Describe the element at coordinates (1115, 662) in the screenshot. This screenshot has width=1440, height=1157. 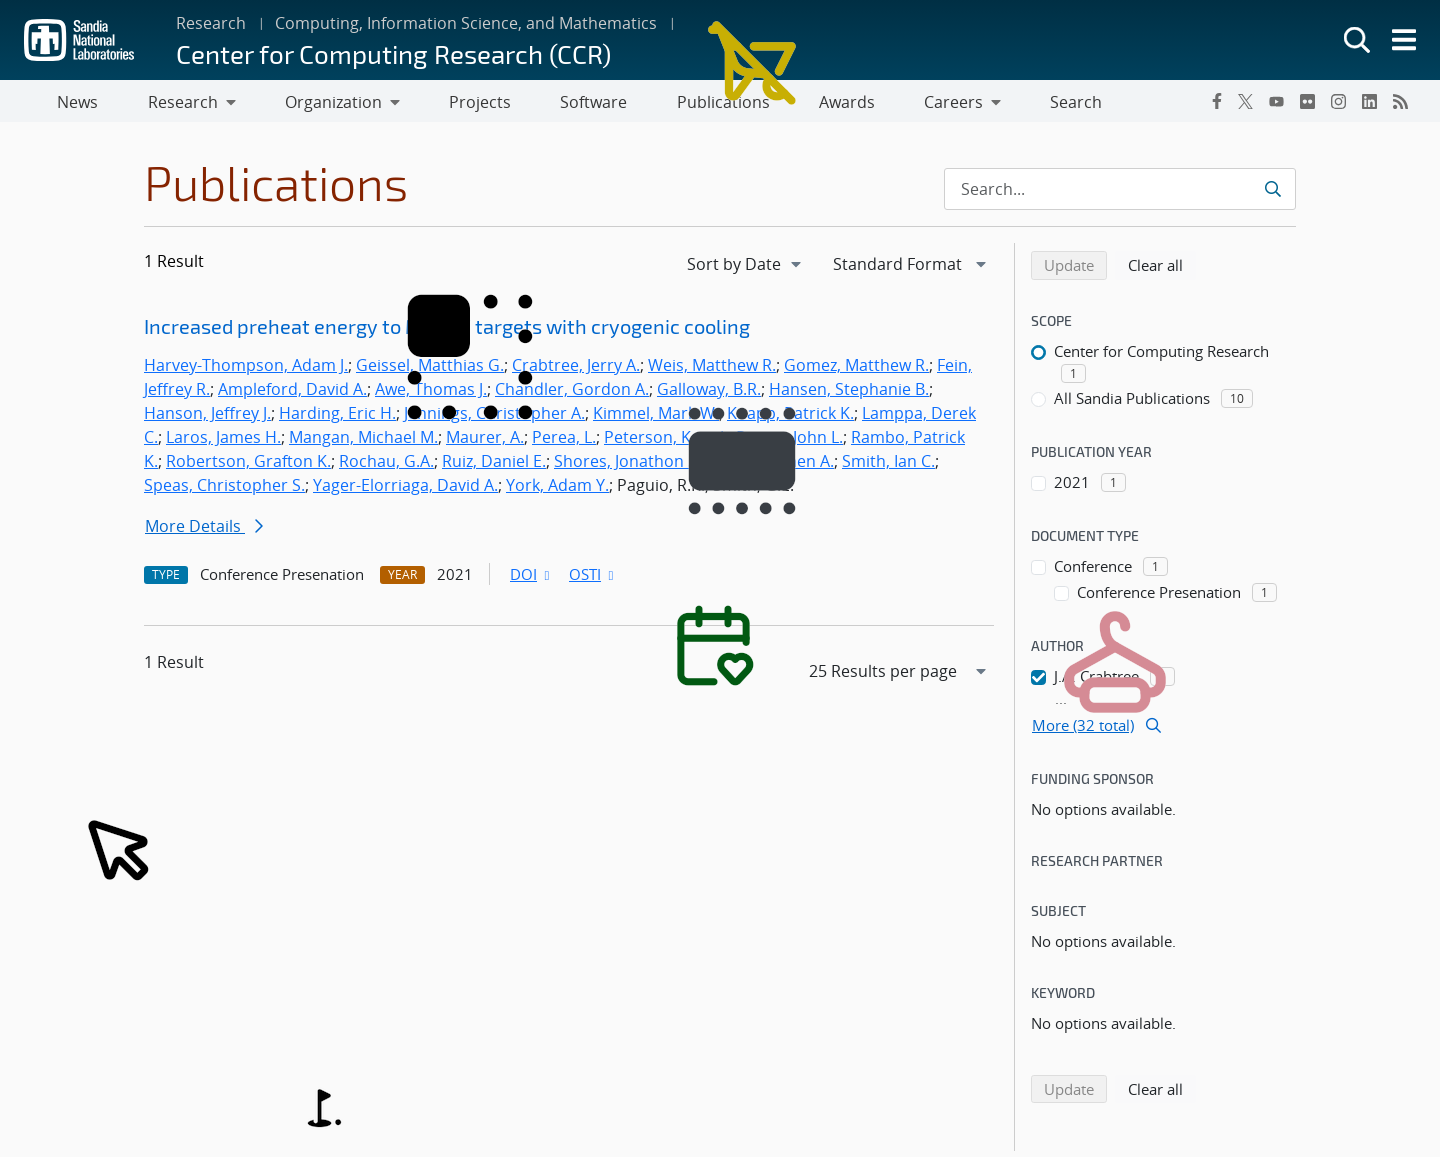
I see `access wardrobe or clothing options` at that location.